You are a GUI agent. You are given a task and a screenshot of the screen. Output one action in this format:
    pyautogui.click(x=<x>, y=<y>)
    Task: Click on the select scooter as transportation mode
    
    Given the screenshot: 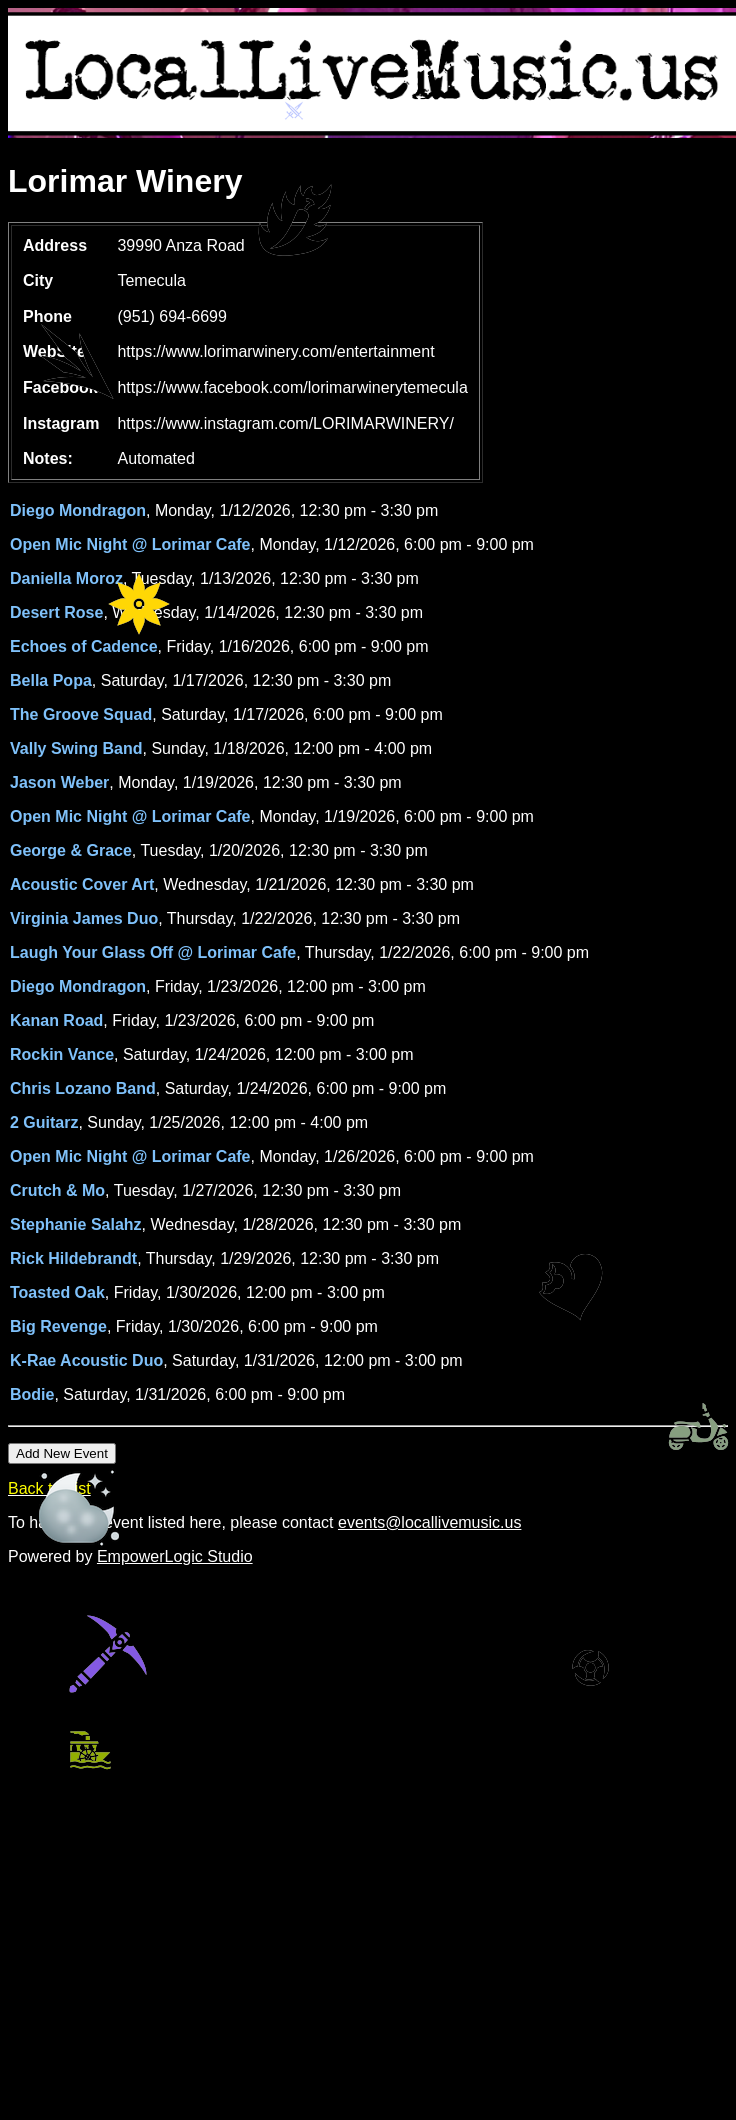 What is the action you would take?
    pyautogui.click(x=698, y=1426)
    